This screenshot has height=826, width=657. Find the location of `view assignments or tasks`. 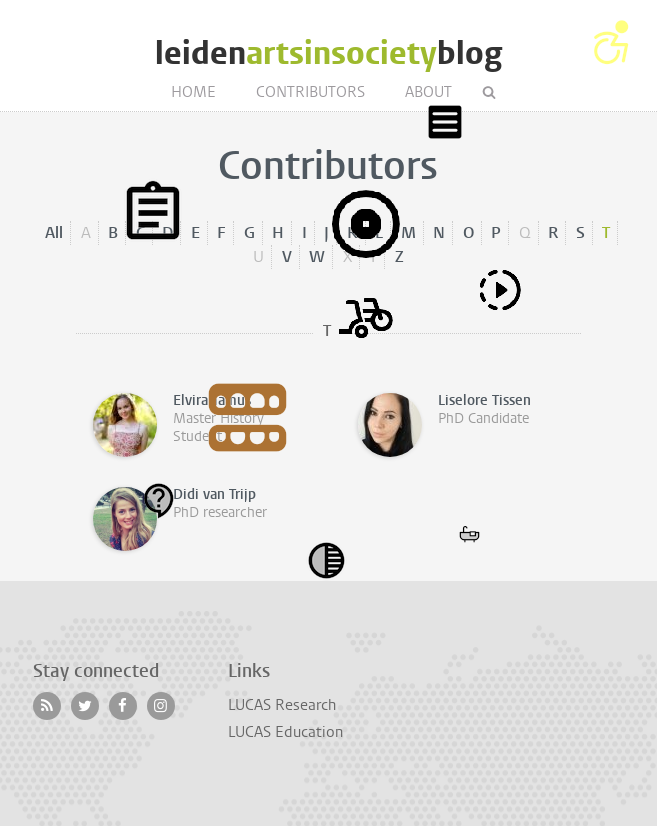

view assignments or tasks is located at coordinates (153, 213).